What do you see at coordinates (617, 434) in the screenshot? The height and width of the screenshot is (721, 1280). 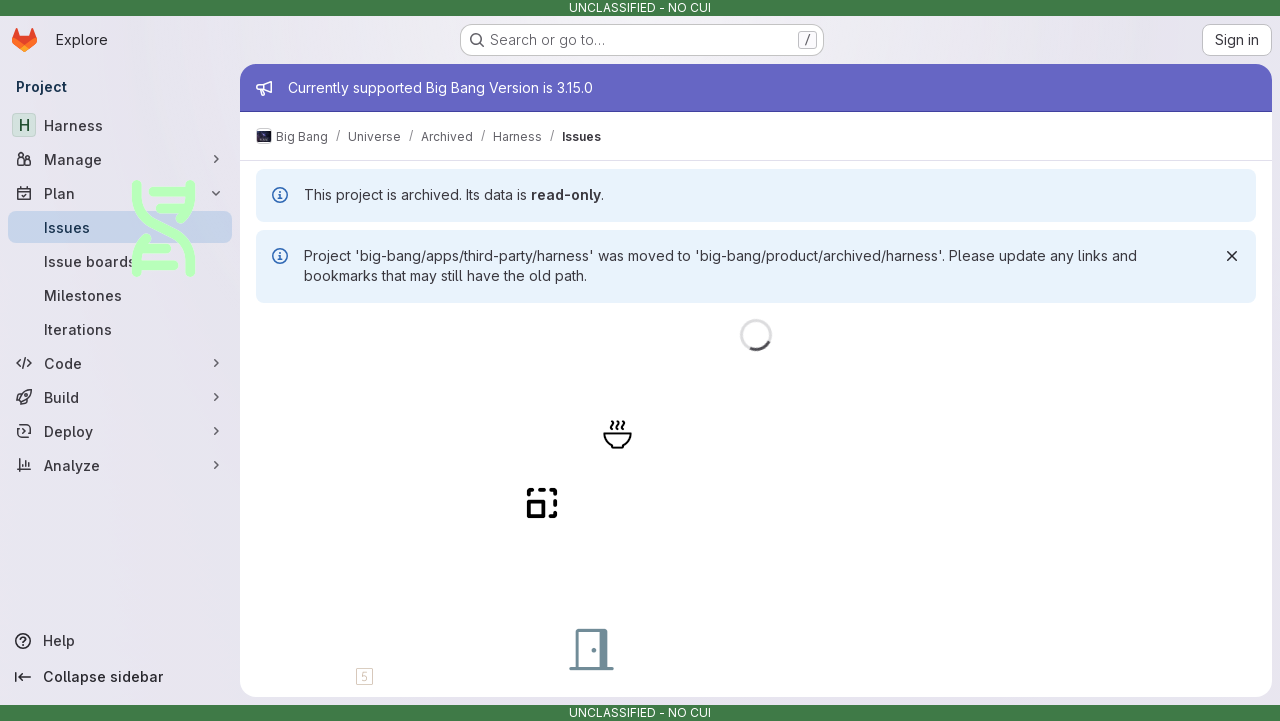 I see `view food or meal options` at bounding box center [617, 434].